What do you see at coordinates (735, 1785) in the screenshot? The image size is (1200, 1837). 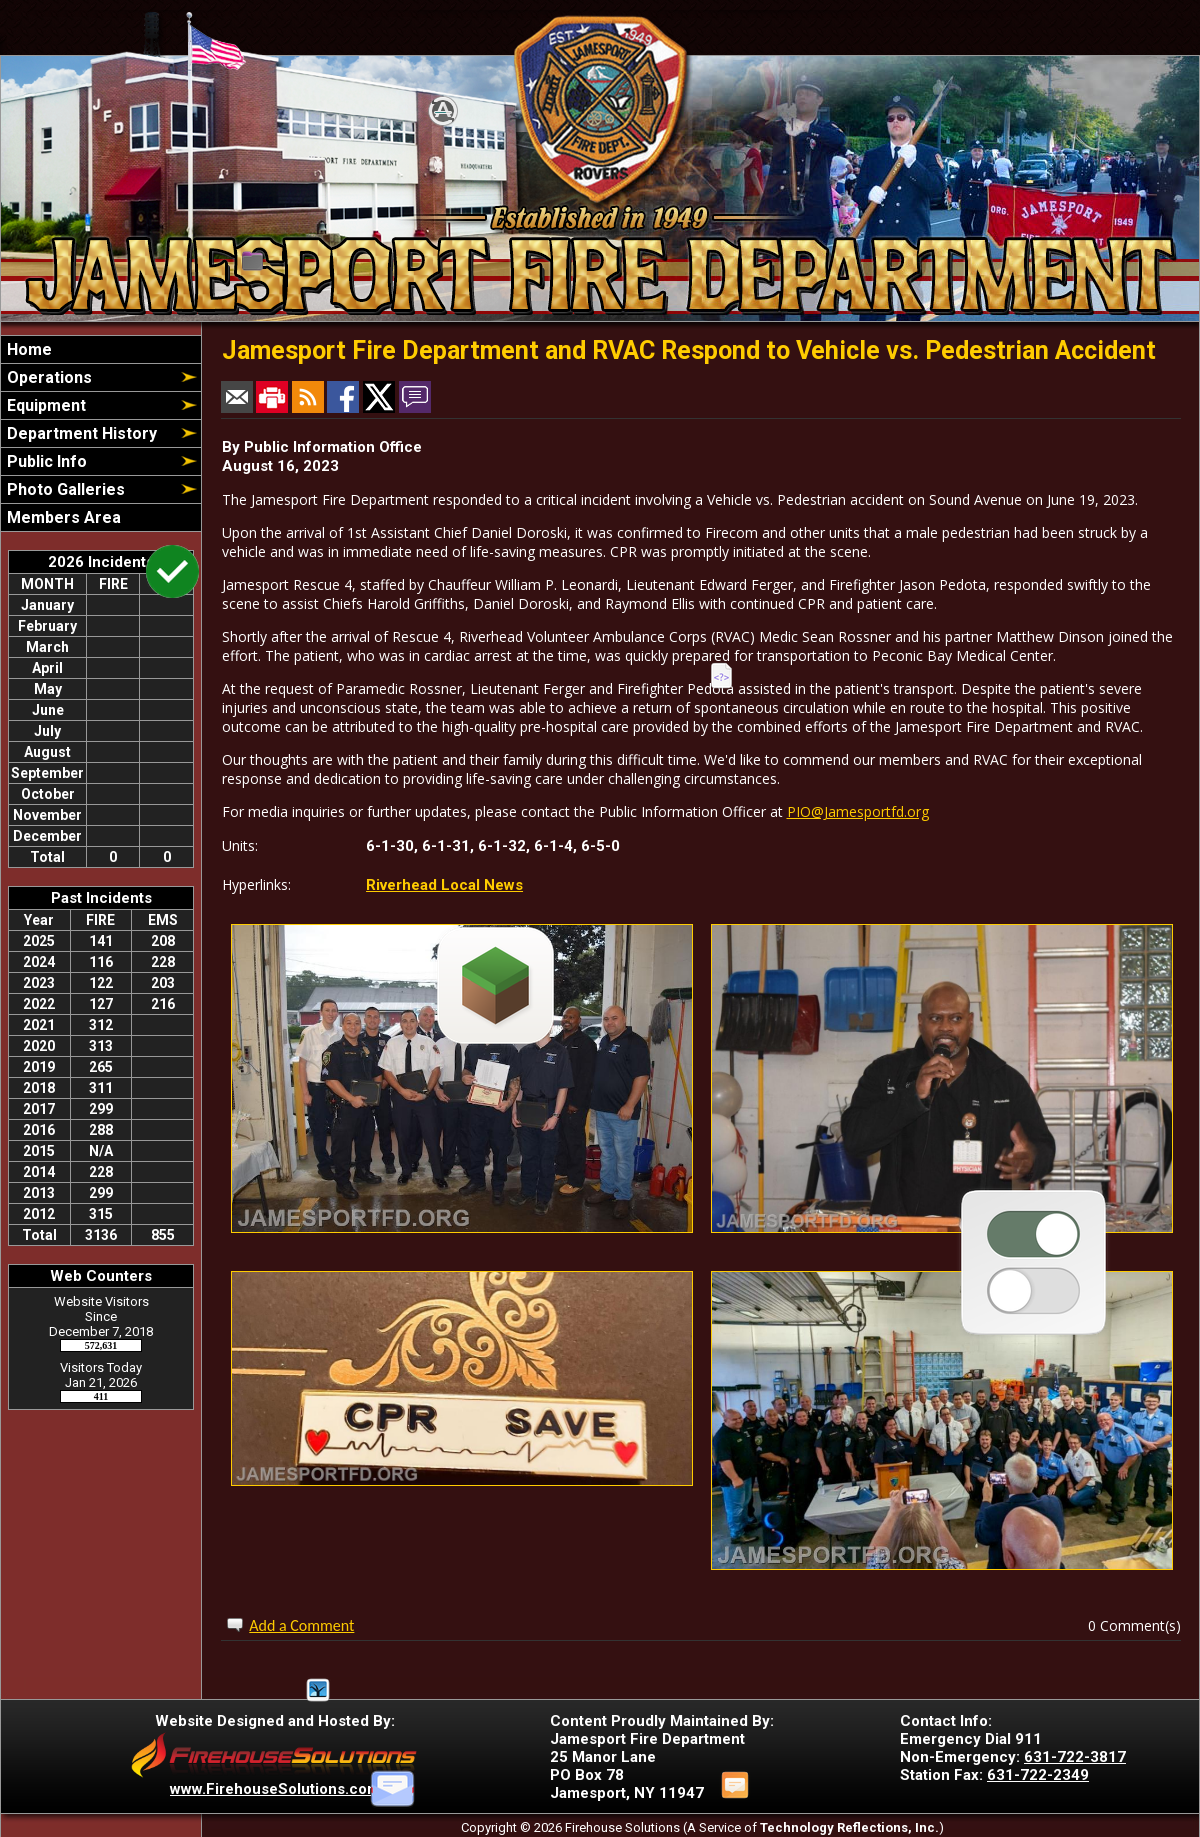 I see `open instant messaging app` at bounding box center [735, 1785].